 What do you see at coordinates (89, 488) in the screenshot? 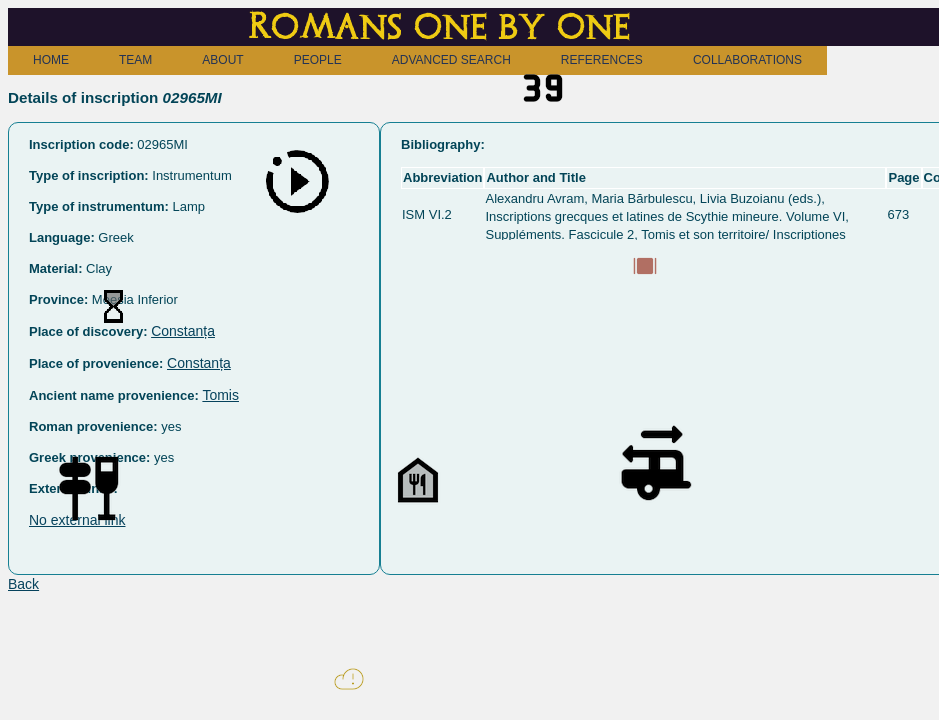
I see `browse tapas or small plates menu` at bounding box center [89, 488].